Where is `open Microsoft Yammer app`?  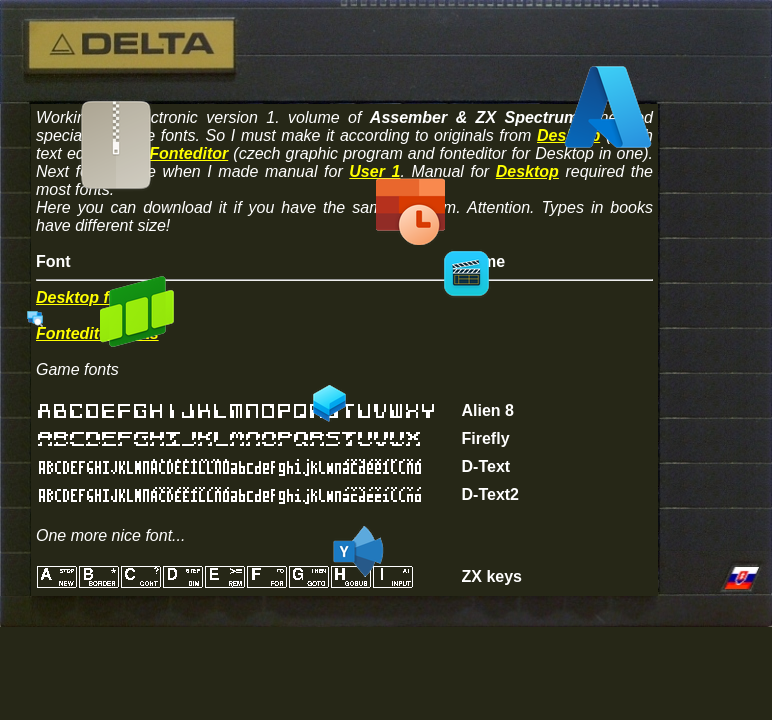 open Microsoft Yammer app is located at coordinates (358, 551).